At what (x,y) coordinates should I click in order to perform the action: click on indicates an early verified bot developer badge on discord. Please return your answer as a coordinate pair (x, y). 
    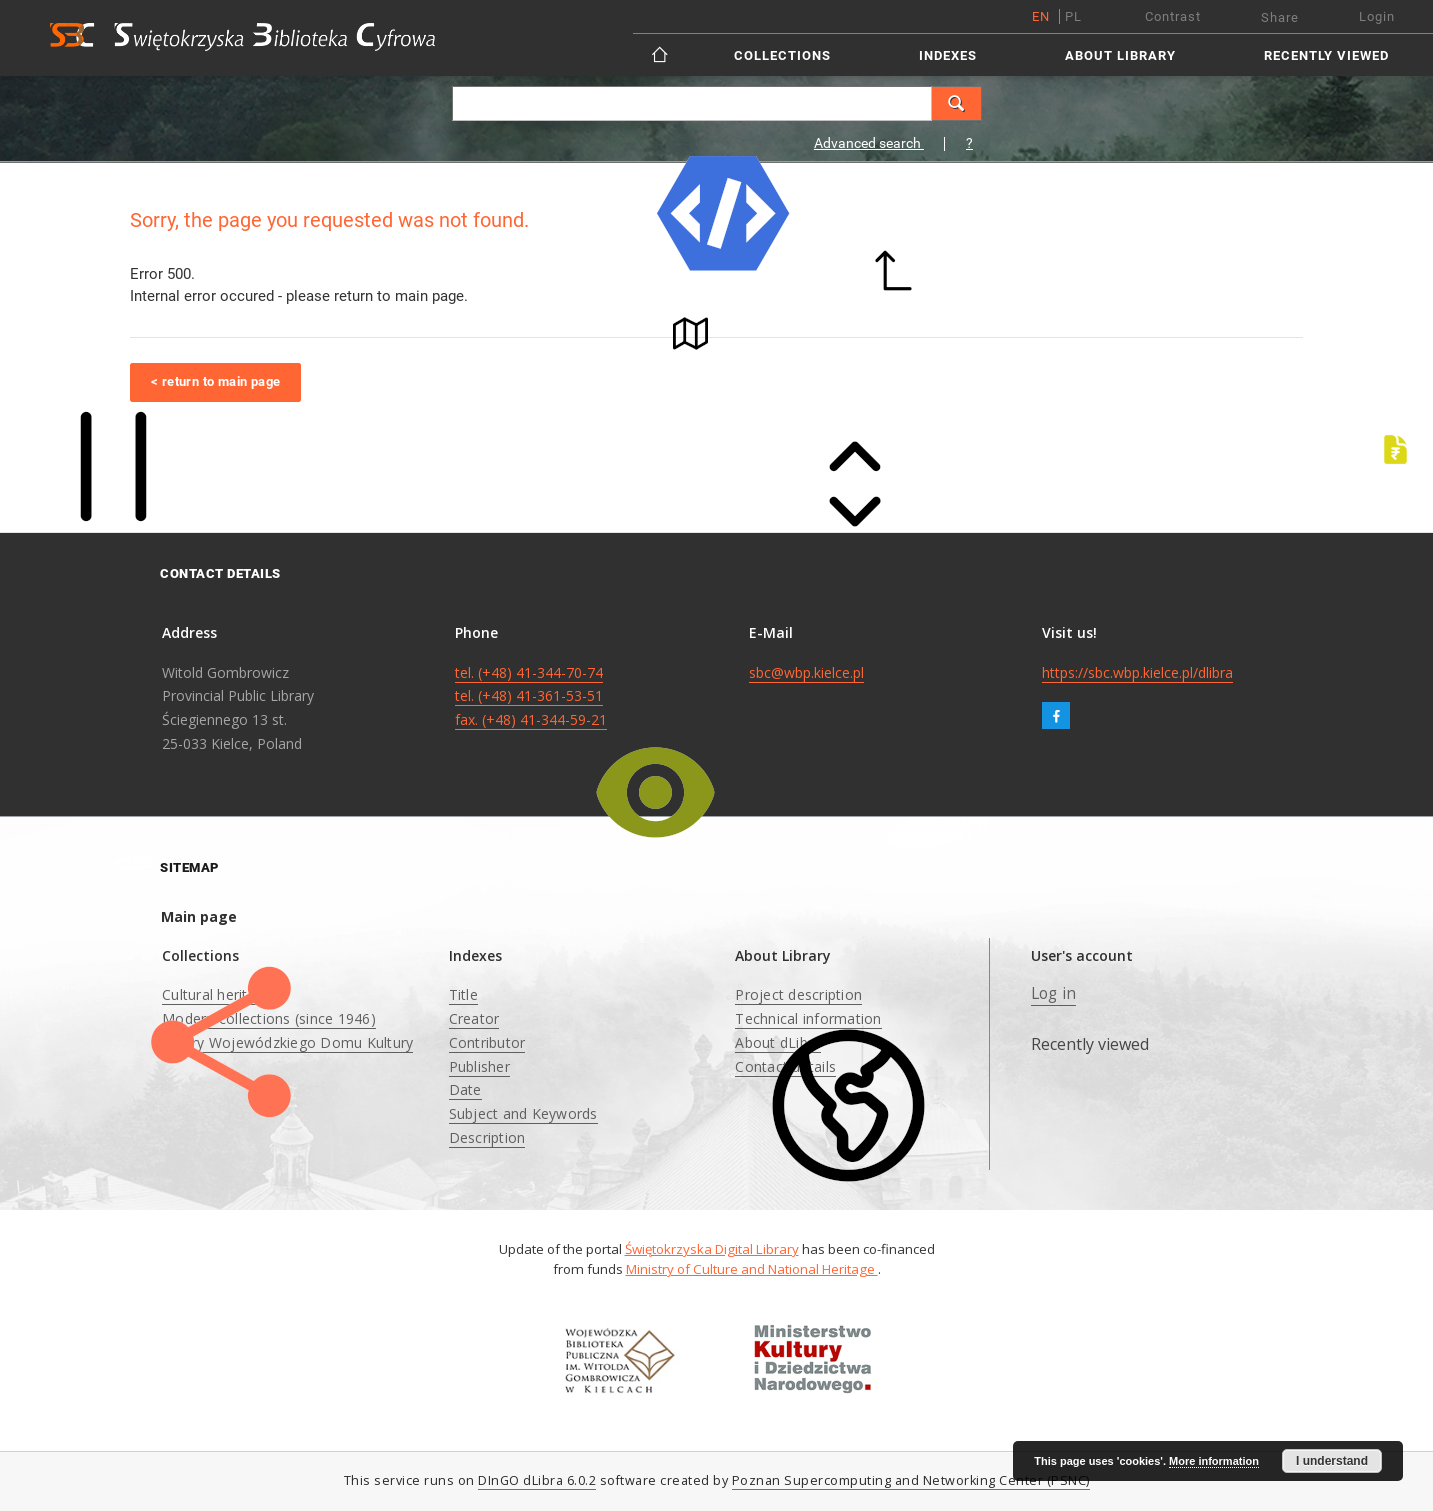
    Looking at the image, I should click on (723, 214).